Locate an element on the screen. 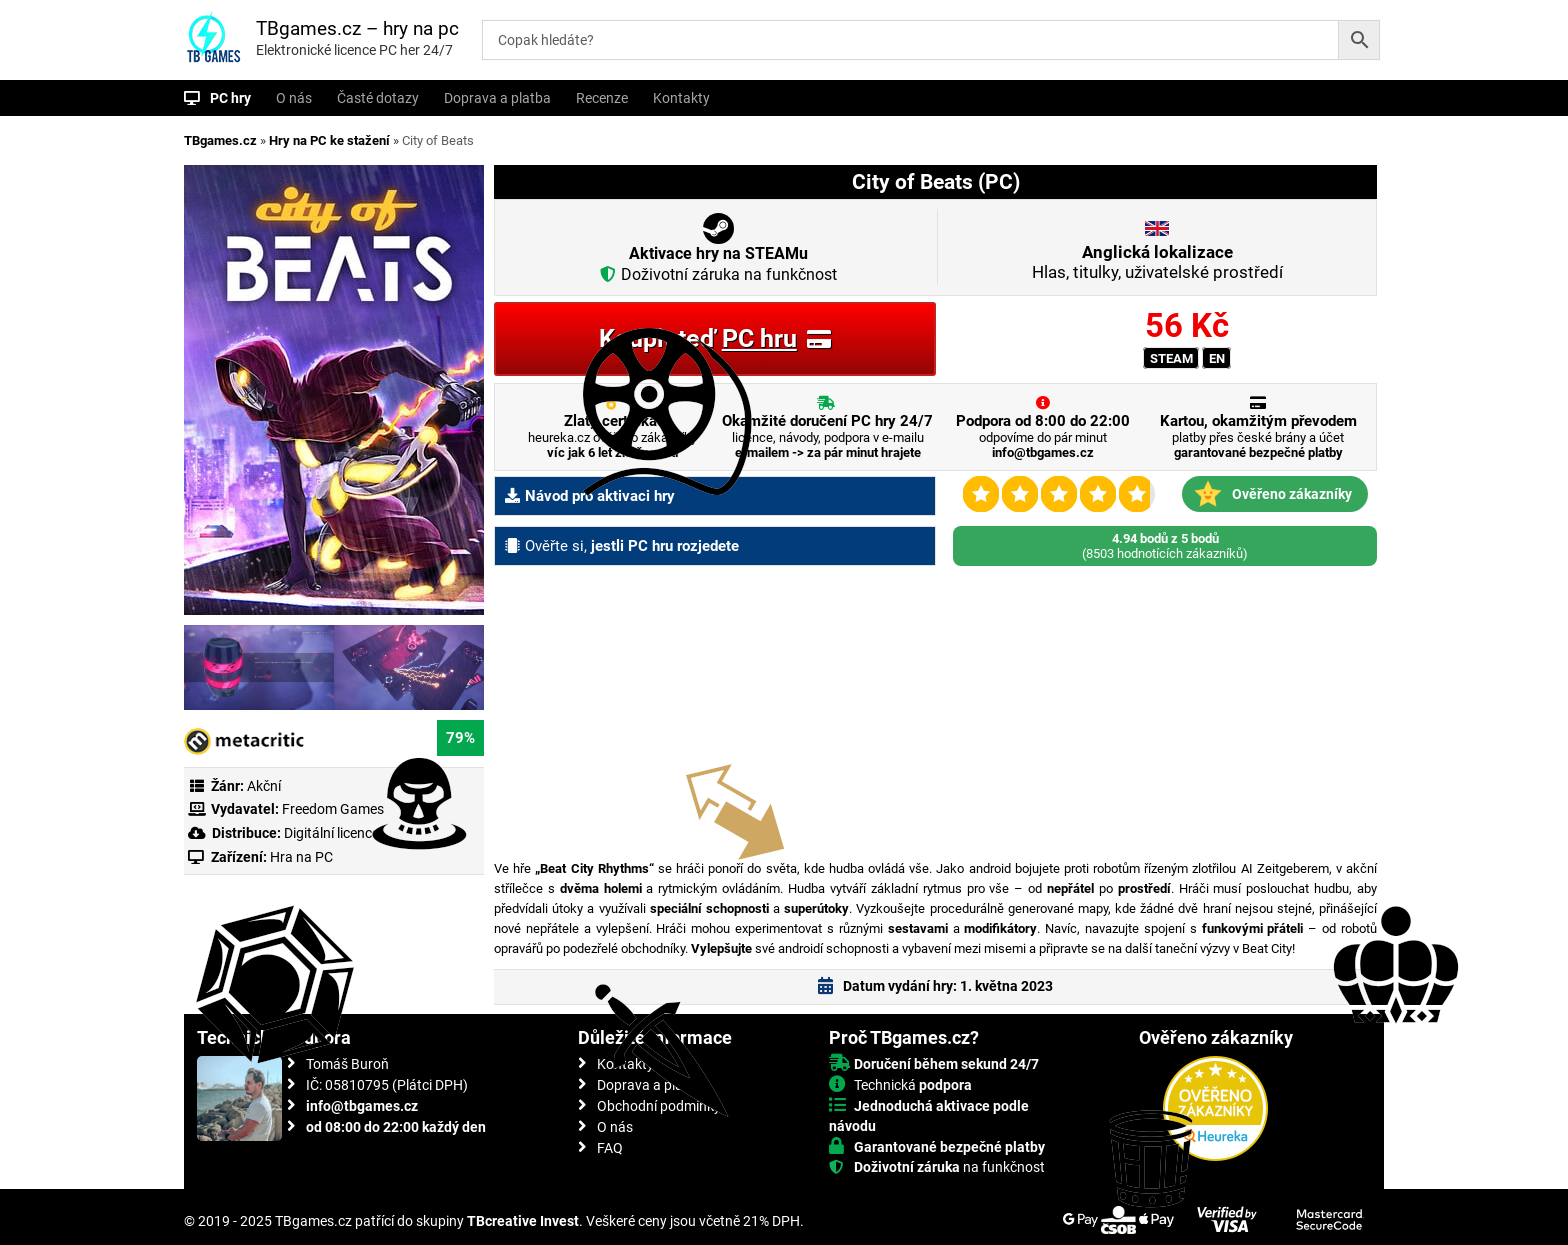  empty inventory or storage container is located at coordinates (1151, 1143).